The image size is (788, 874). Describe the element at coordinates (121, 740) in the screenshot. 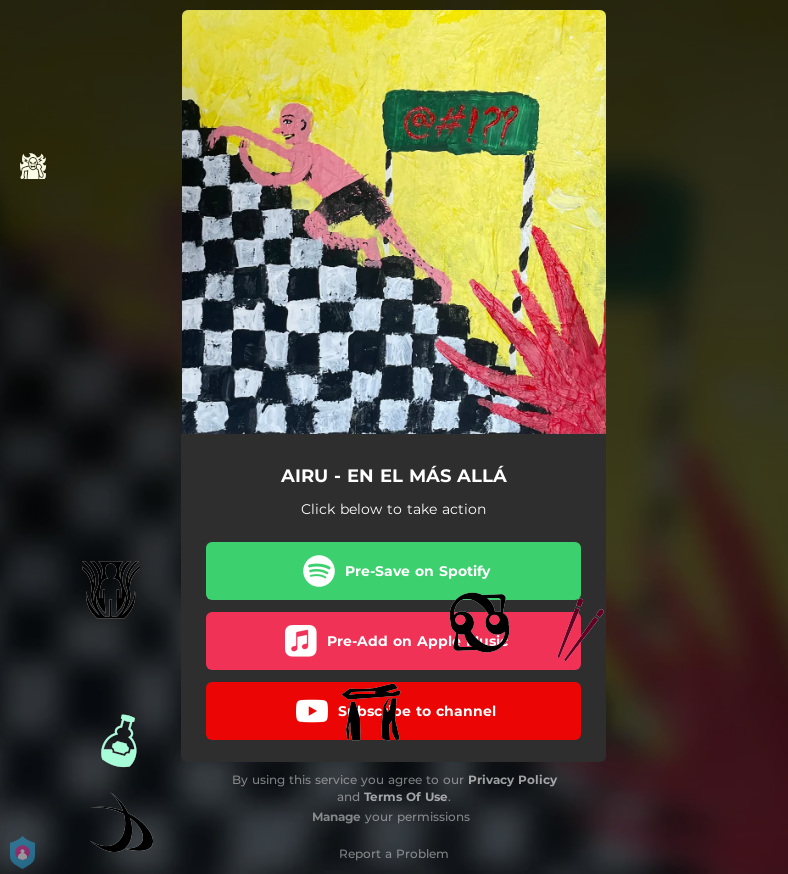

I see `select a potion or consumable item` at that location.